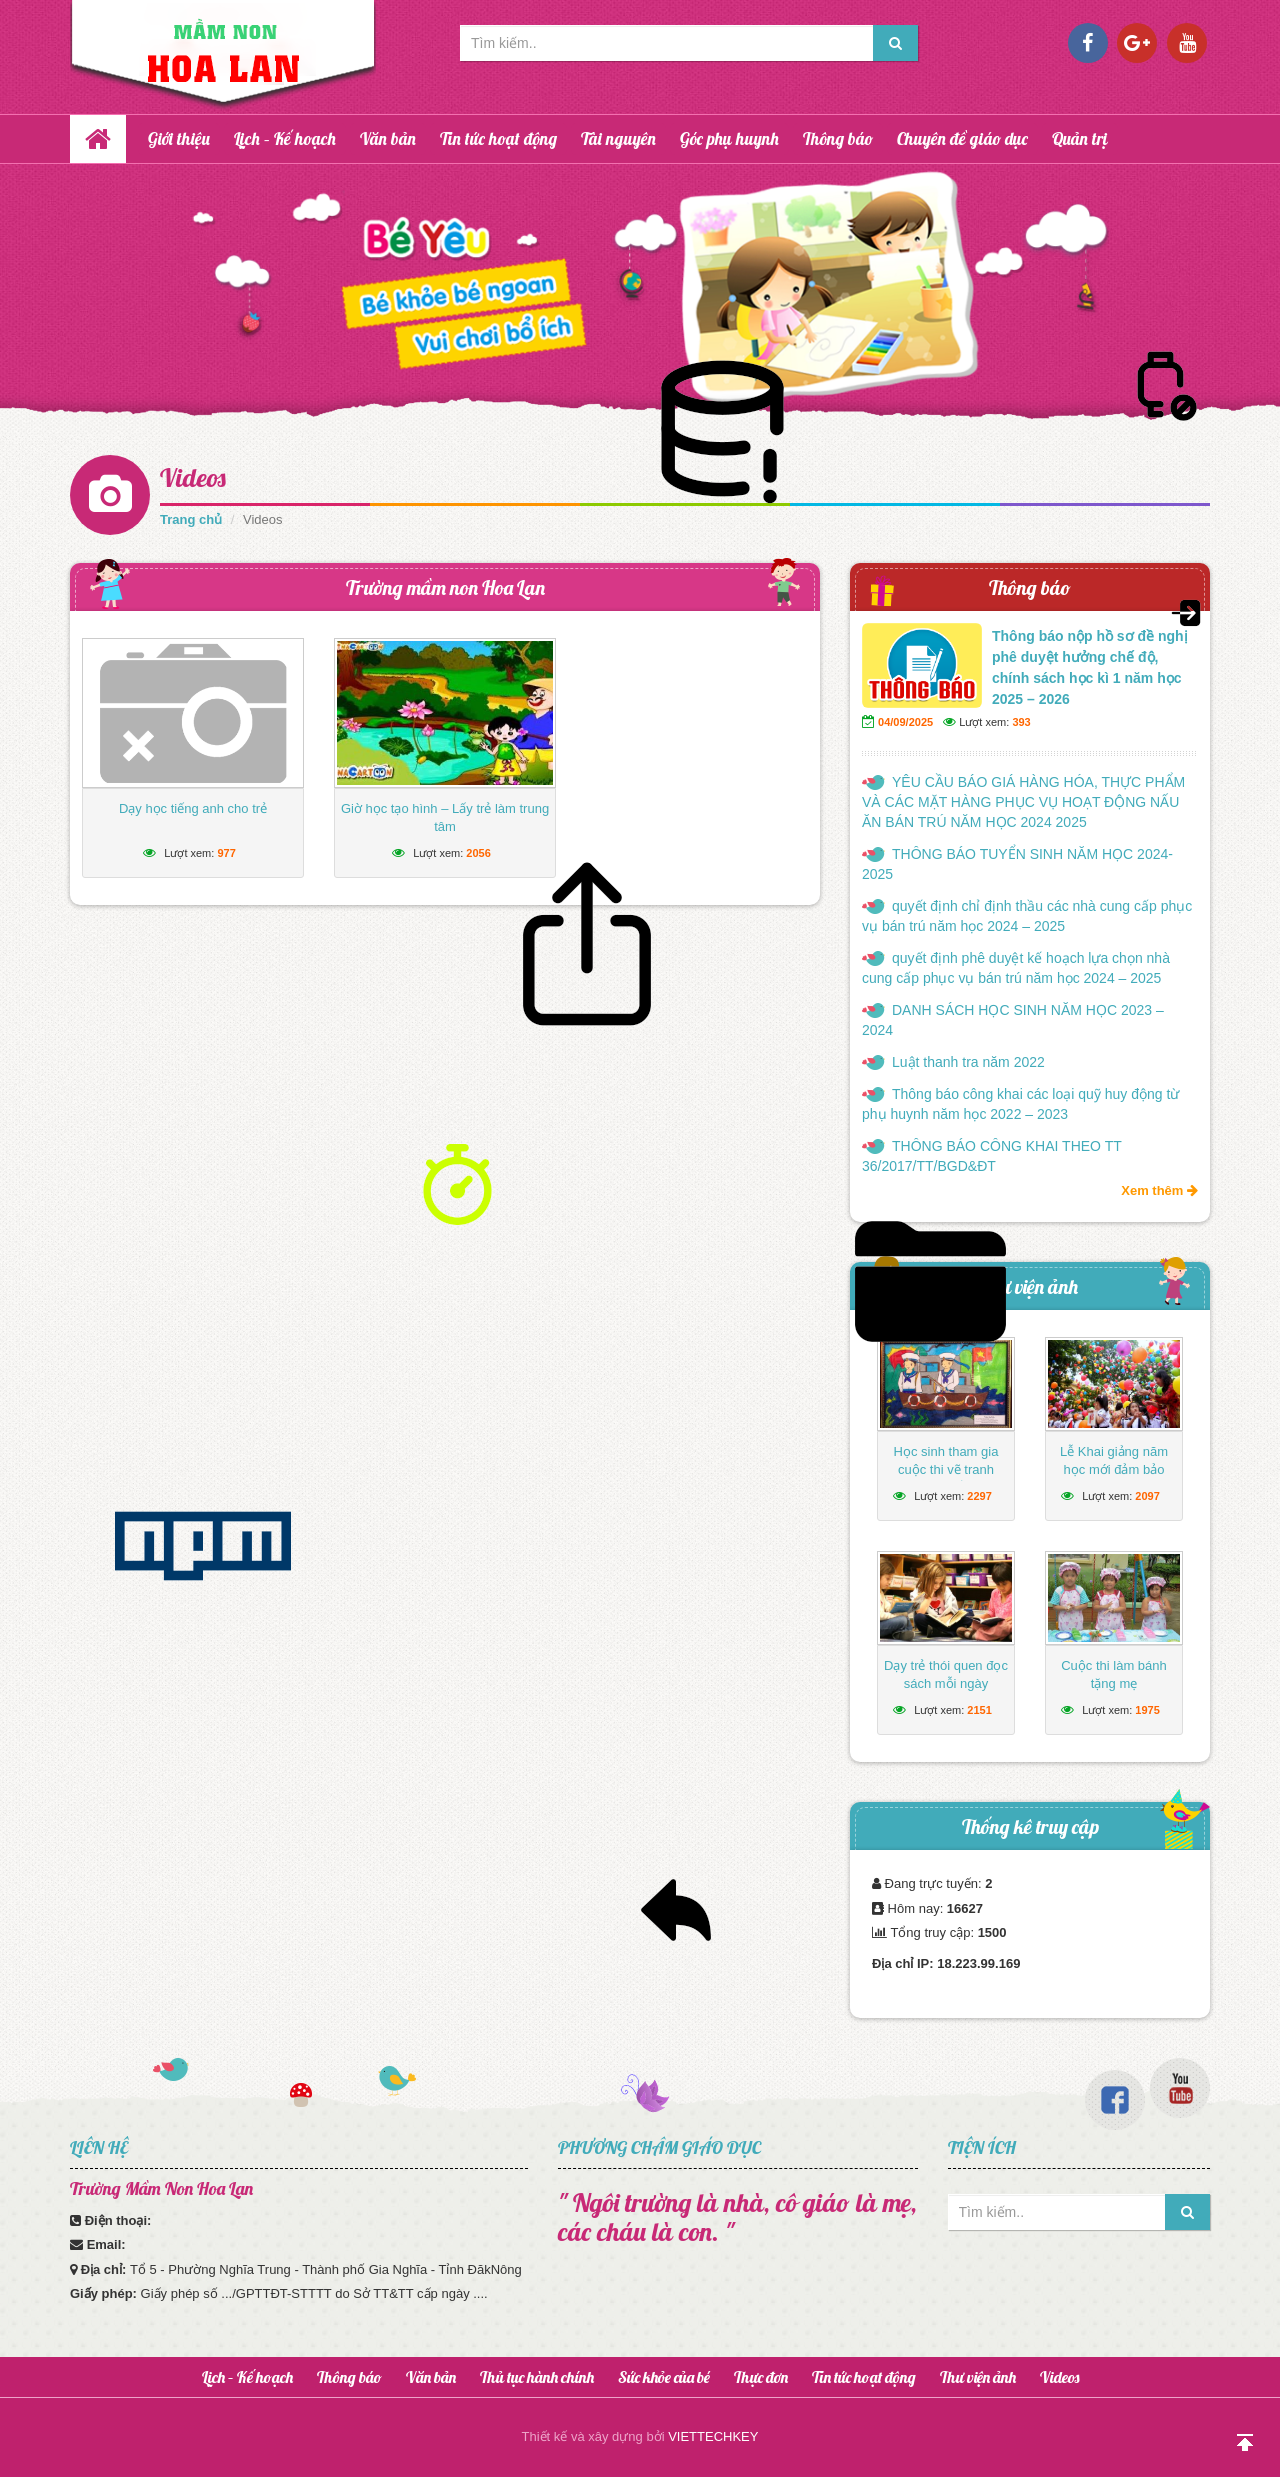 Image resolution: width=1280 pixels, height=2477 pixels. I want to click on open folder to view contents, so click(930, 1281).